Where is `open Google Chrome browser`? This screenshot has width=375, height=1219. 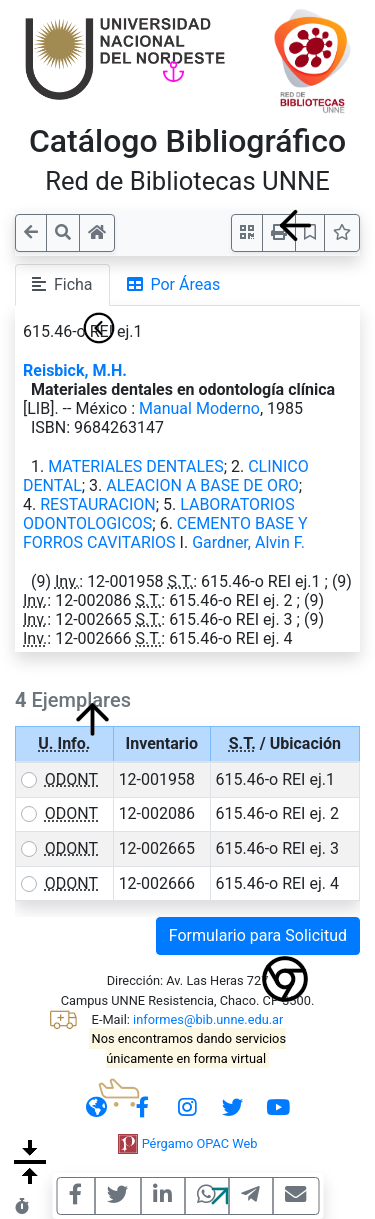
open Google Chrome browser is located at coordinates (285, 979).